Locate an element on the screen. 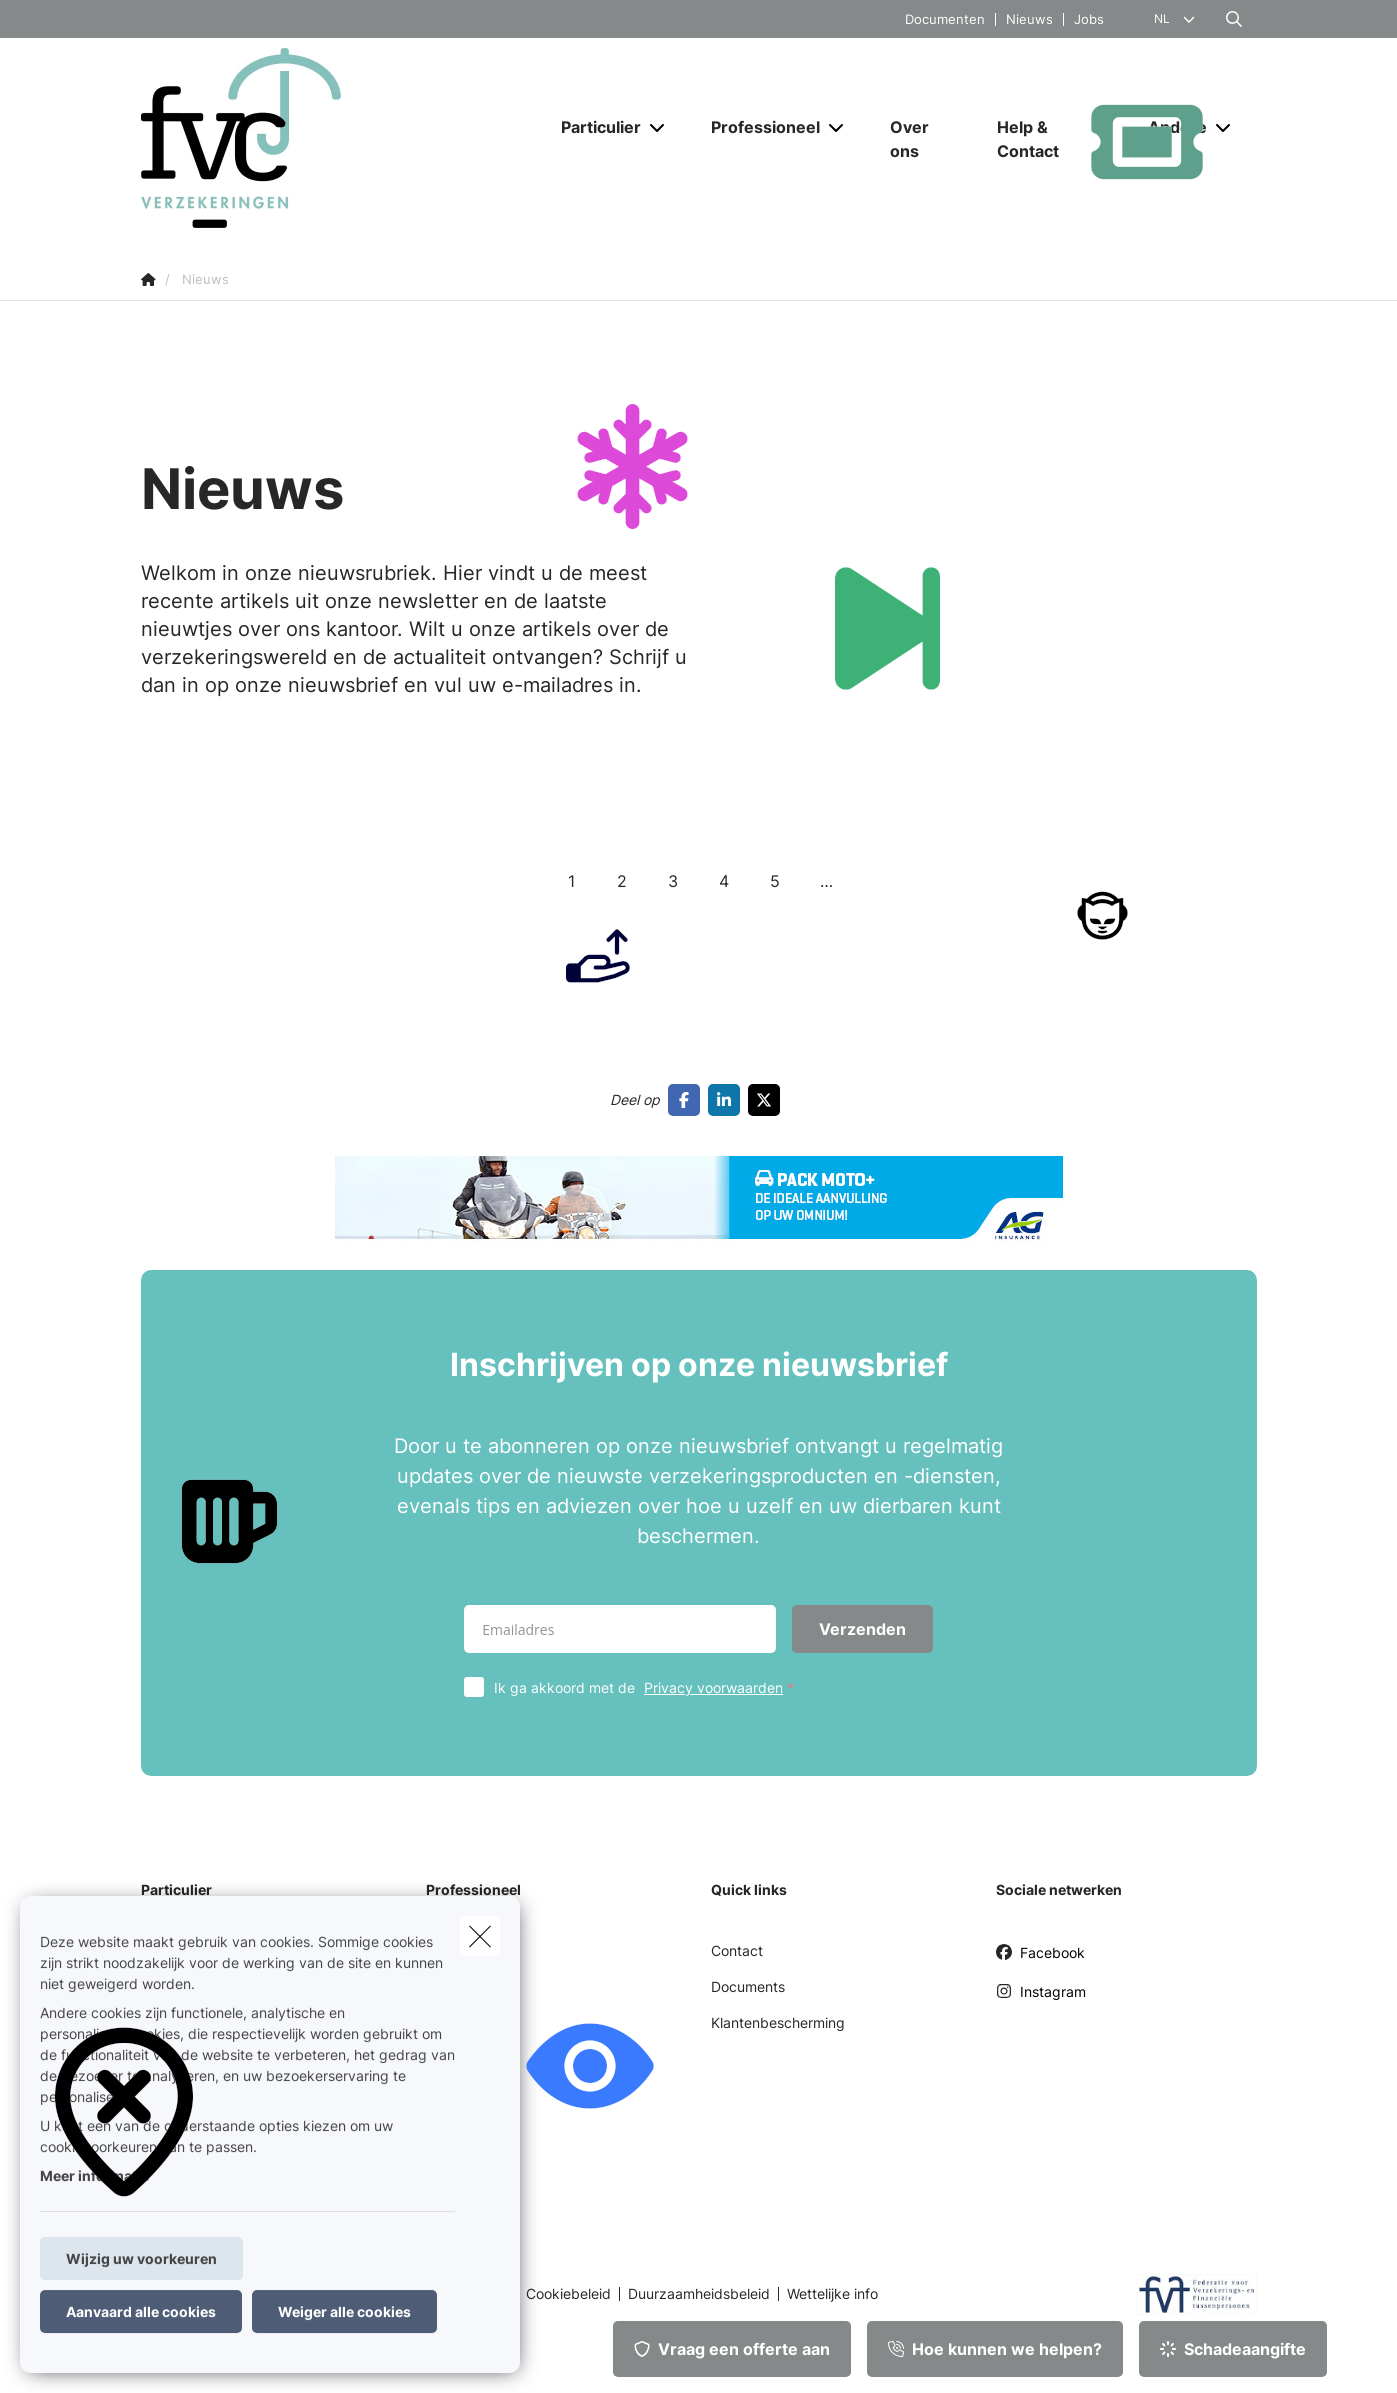  open napster music streaming app is located at coordinates (1102, 914).